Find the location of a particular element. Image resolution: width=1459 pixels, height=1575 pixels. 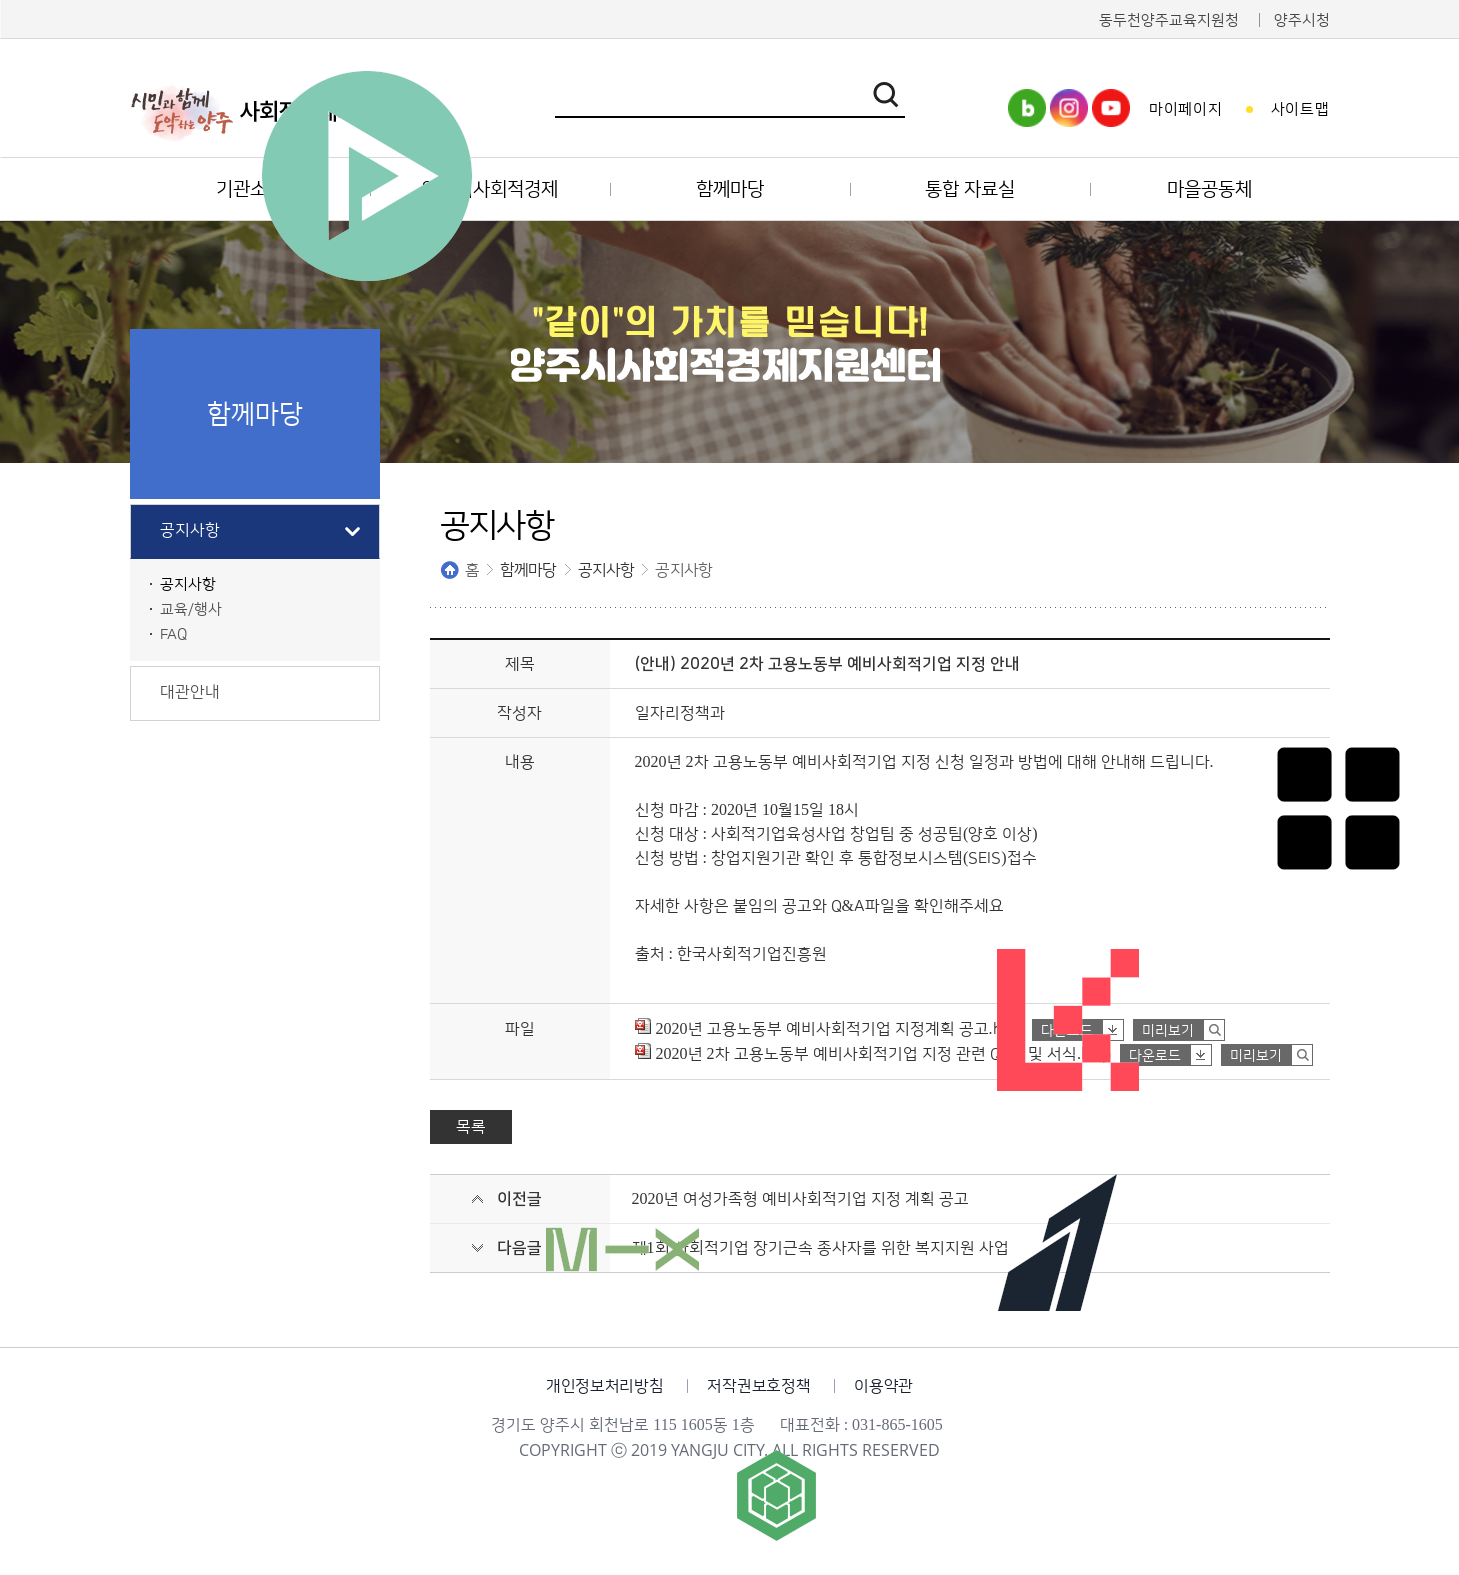

sequelize ORM library logo is located at coordinates (776, 1495).